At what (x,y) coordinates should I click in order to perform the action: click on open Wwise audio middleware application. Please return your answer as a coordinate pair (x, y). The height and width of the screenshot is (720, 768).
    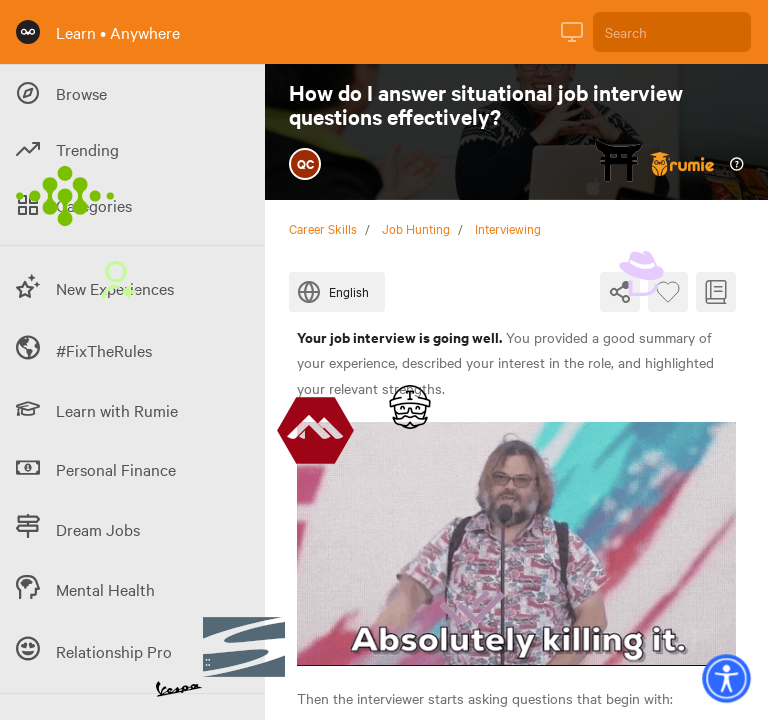
    Looking at the image, I should click on (65, 196).